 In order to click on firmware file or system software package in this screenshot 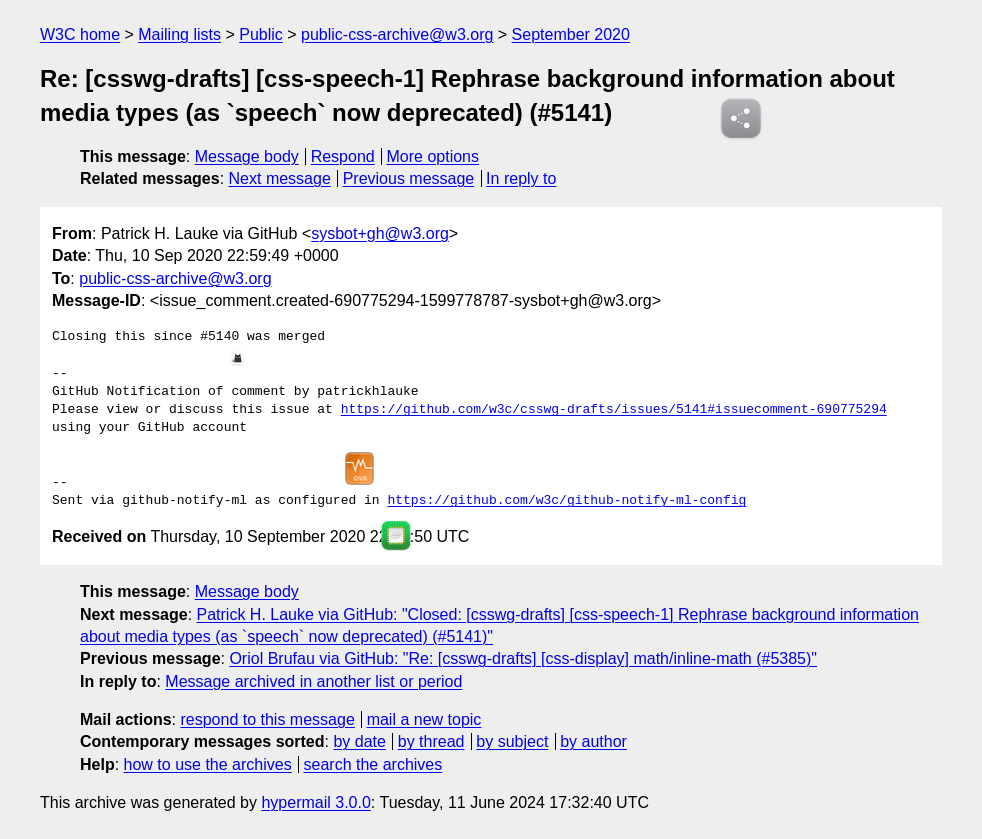, I will do `click(396, 536)`.